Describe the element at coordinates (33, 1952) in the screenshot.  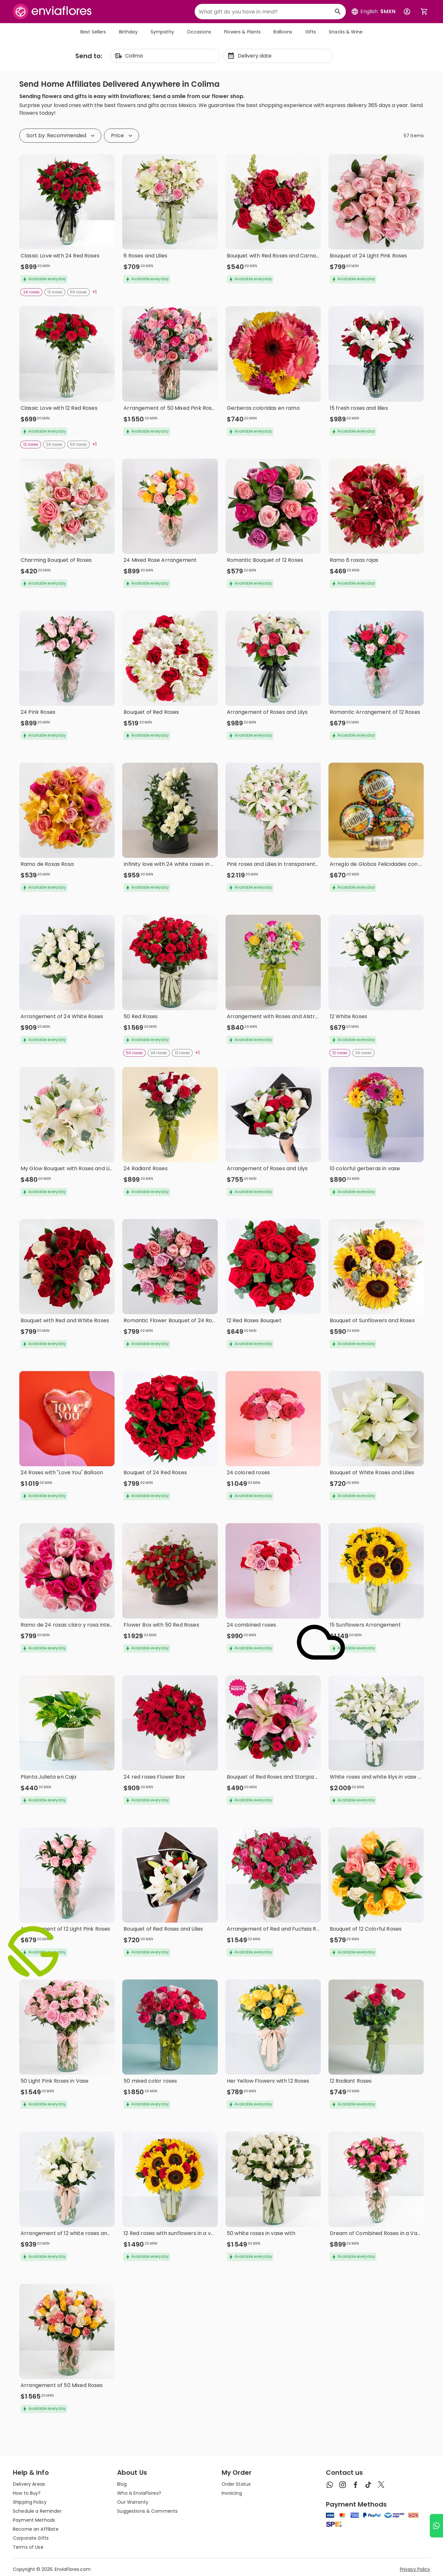
I see `Gatsby framework logo` at that location.